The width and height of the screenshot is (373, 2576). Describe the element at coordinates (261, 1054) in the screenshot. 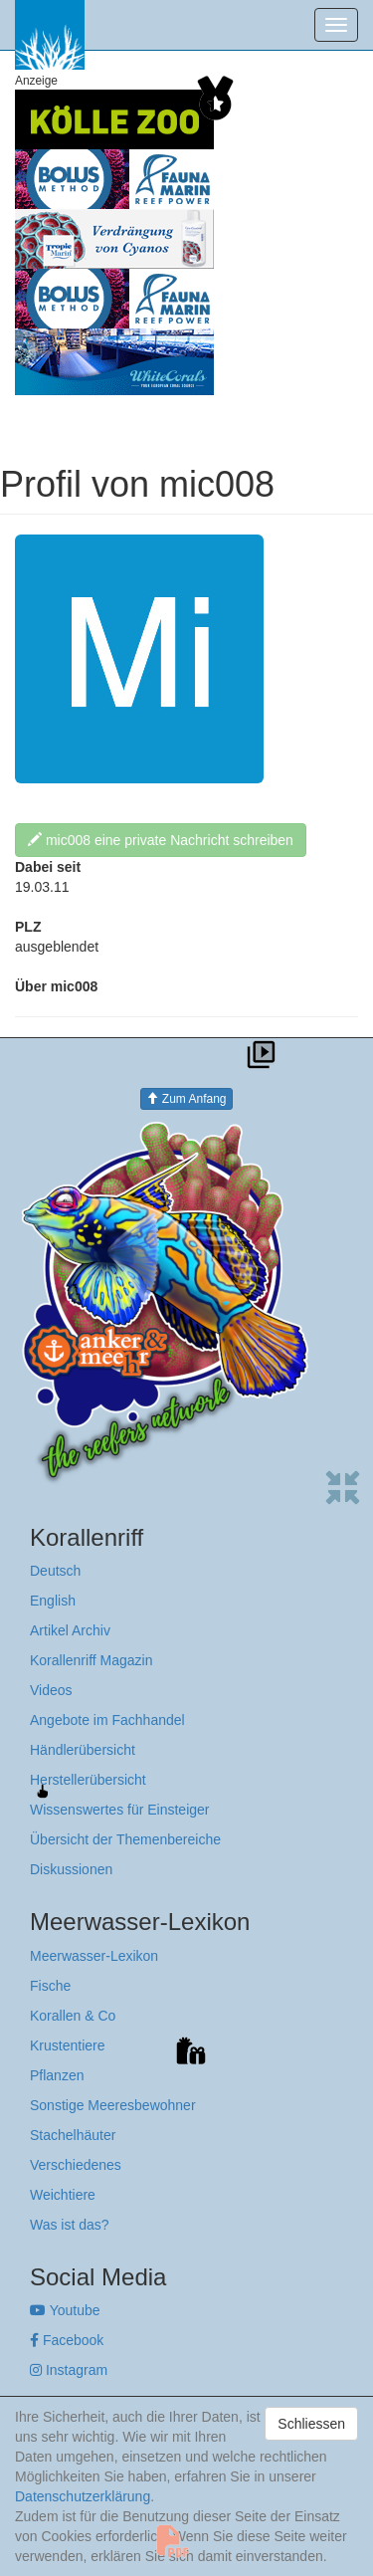

I see `access your video library` at that location.